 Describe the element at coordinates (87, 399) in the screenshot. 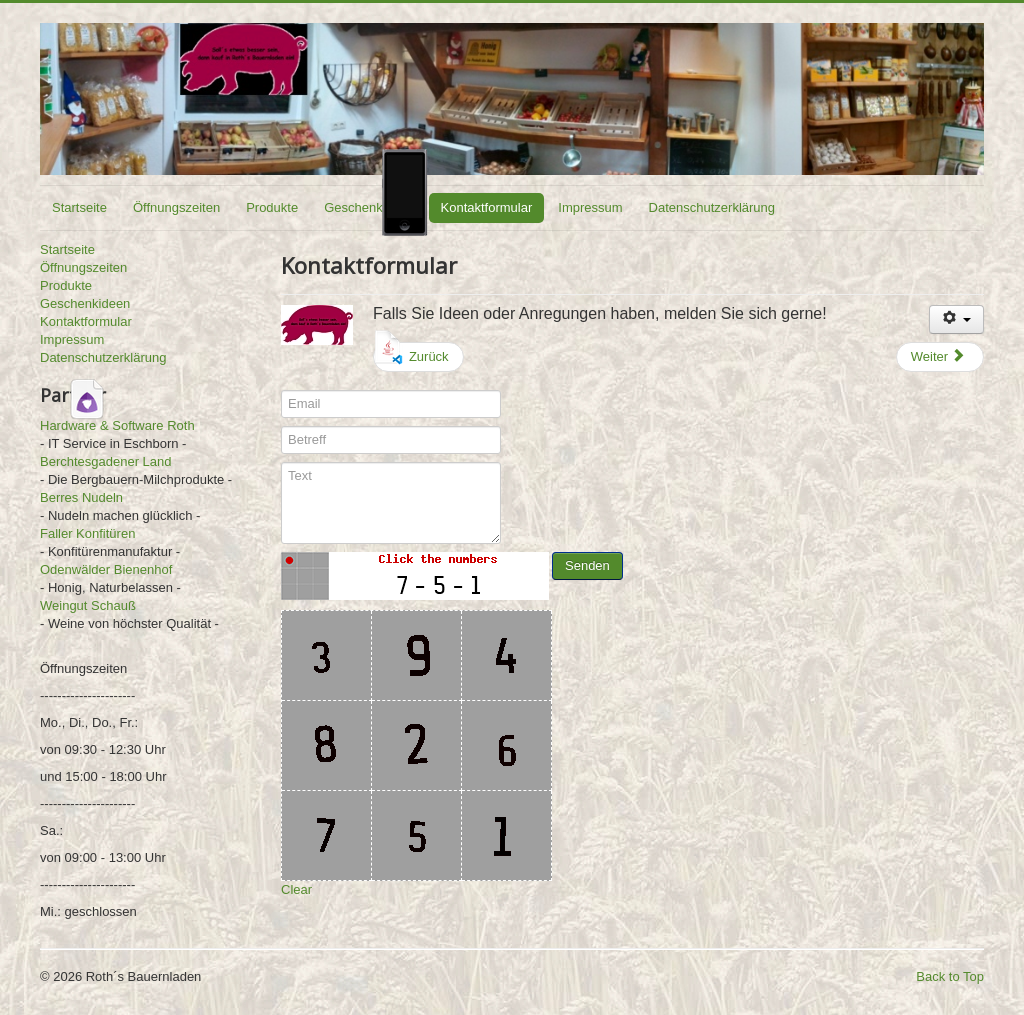

I see `meson build system configuration file` at that location.